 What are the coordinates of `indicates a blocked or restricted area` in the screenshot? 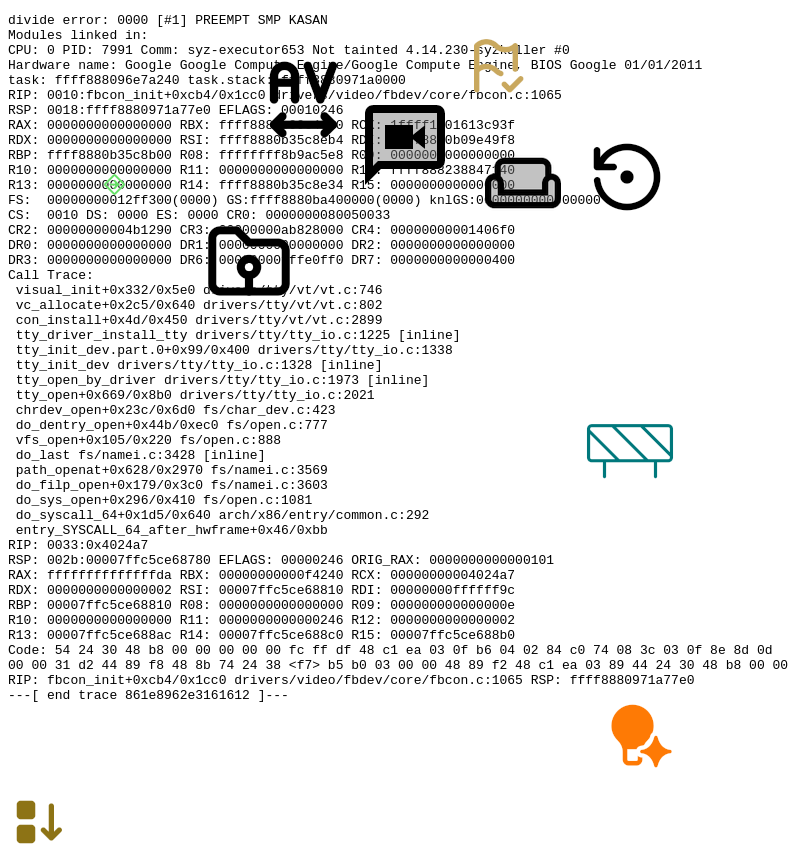 It's located at (630, 448).